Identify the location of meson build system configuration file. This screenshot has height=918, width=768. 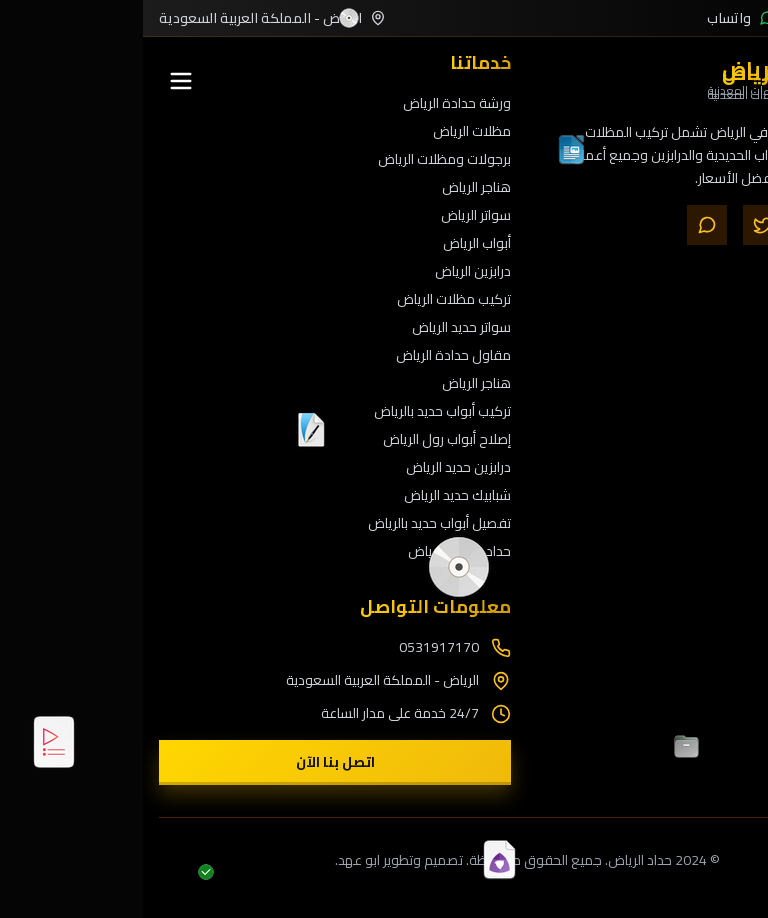
(499, 859).